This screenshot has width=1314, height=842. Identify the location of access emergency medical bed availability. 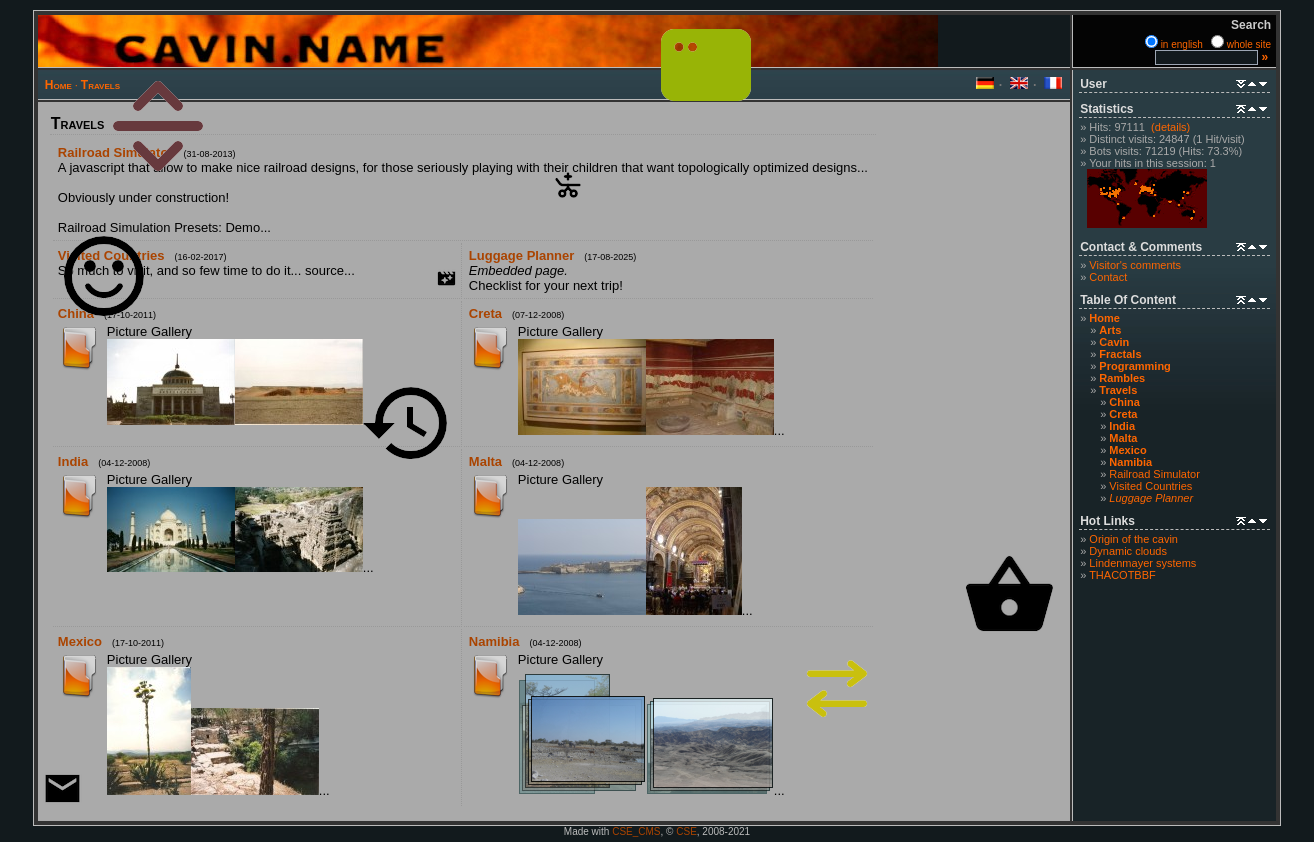
(568, 185).